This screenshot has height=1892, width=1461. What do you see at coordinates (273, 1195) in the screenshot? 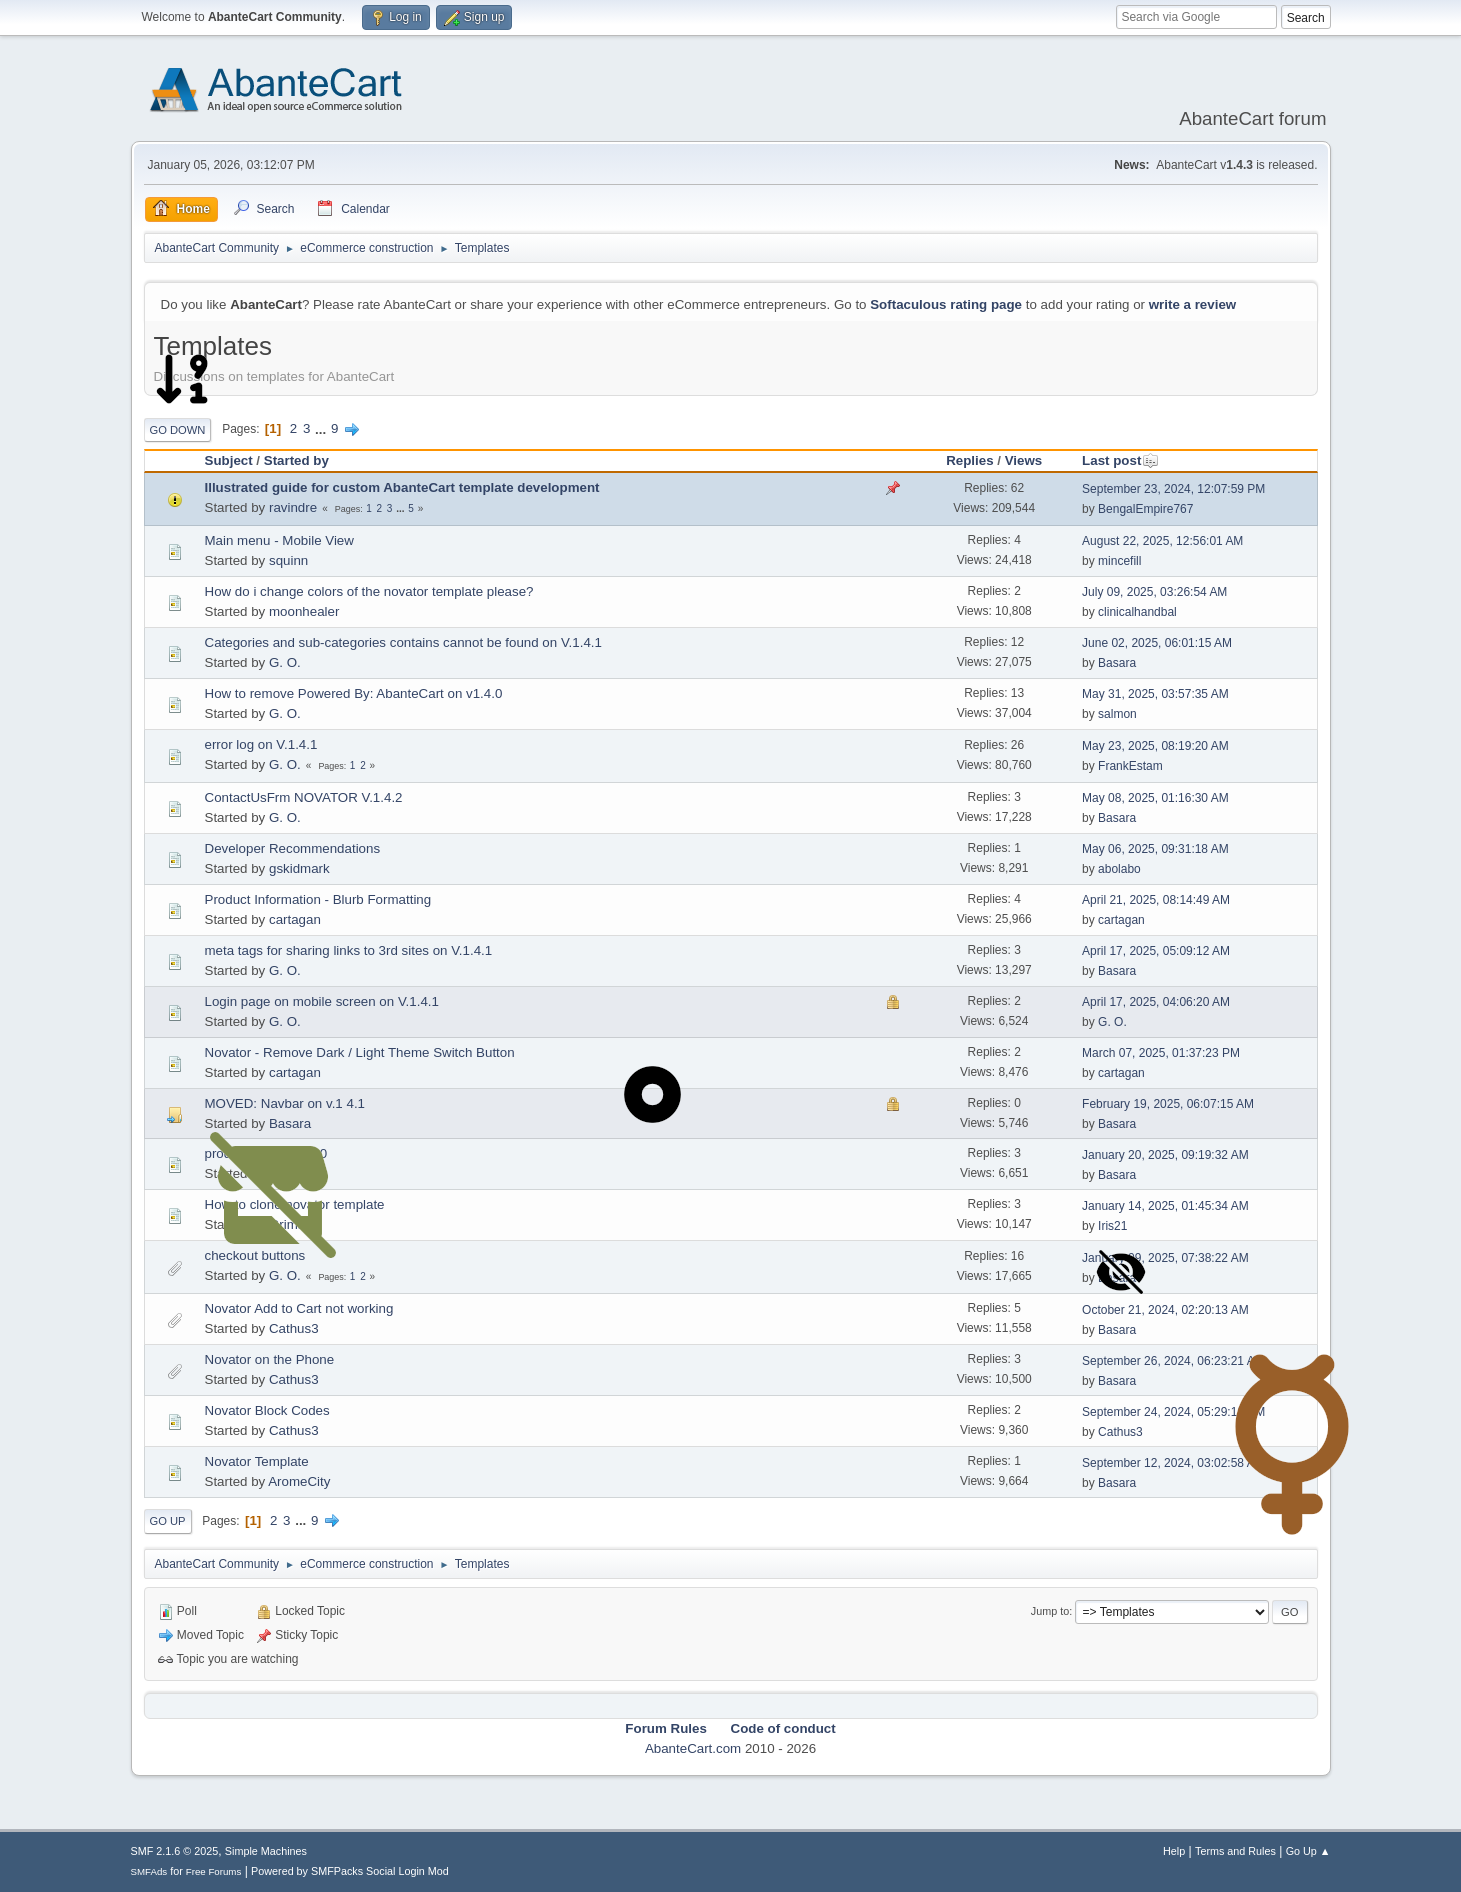
I see `indicates a store or shop is closed` at bounding box center [273, 1195].